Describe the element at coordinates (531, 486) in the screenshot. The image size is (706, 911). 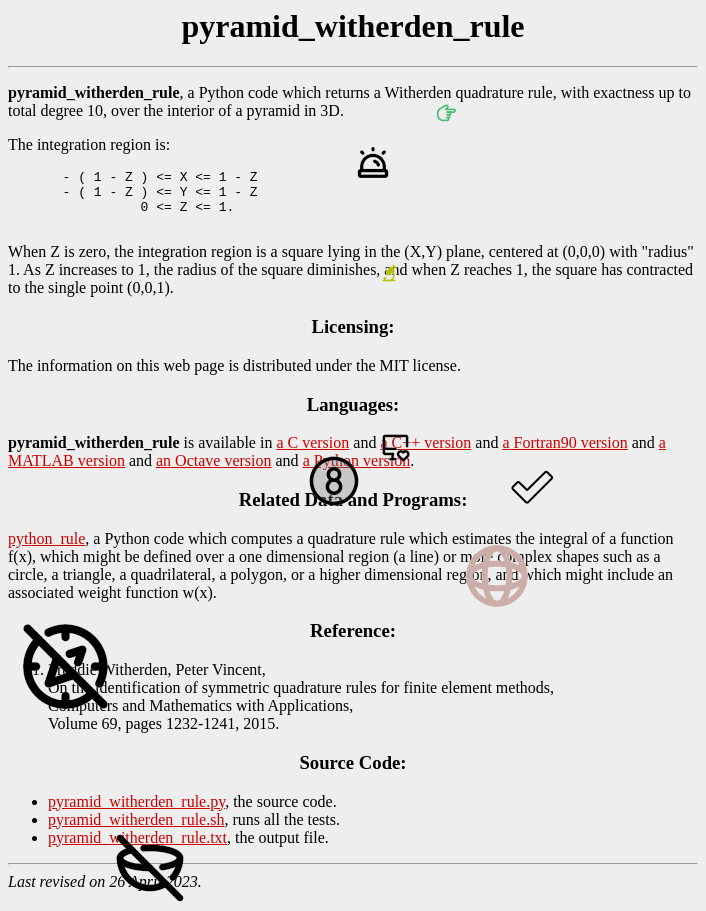
I see `confirm or submit an action` at that location.